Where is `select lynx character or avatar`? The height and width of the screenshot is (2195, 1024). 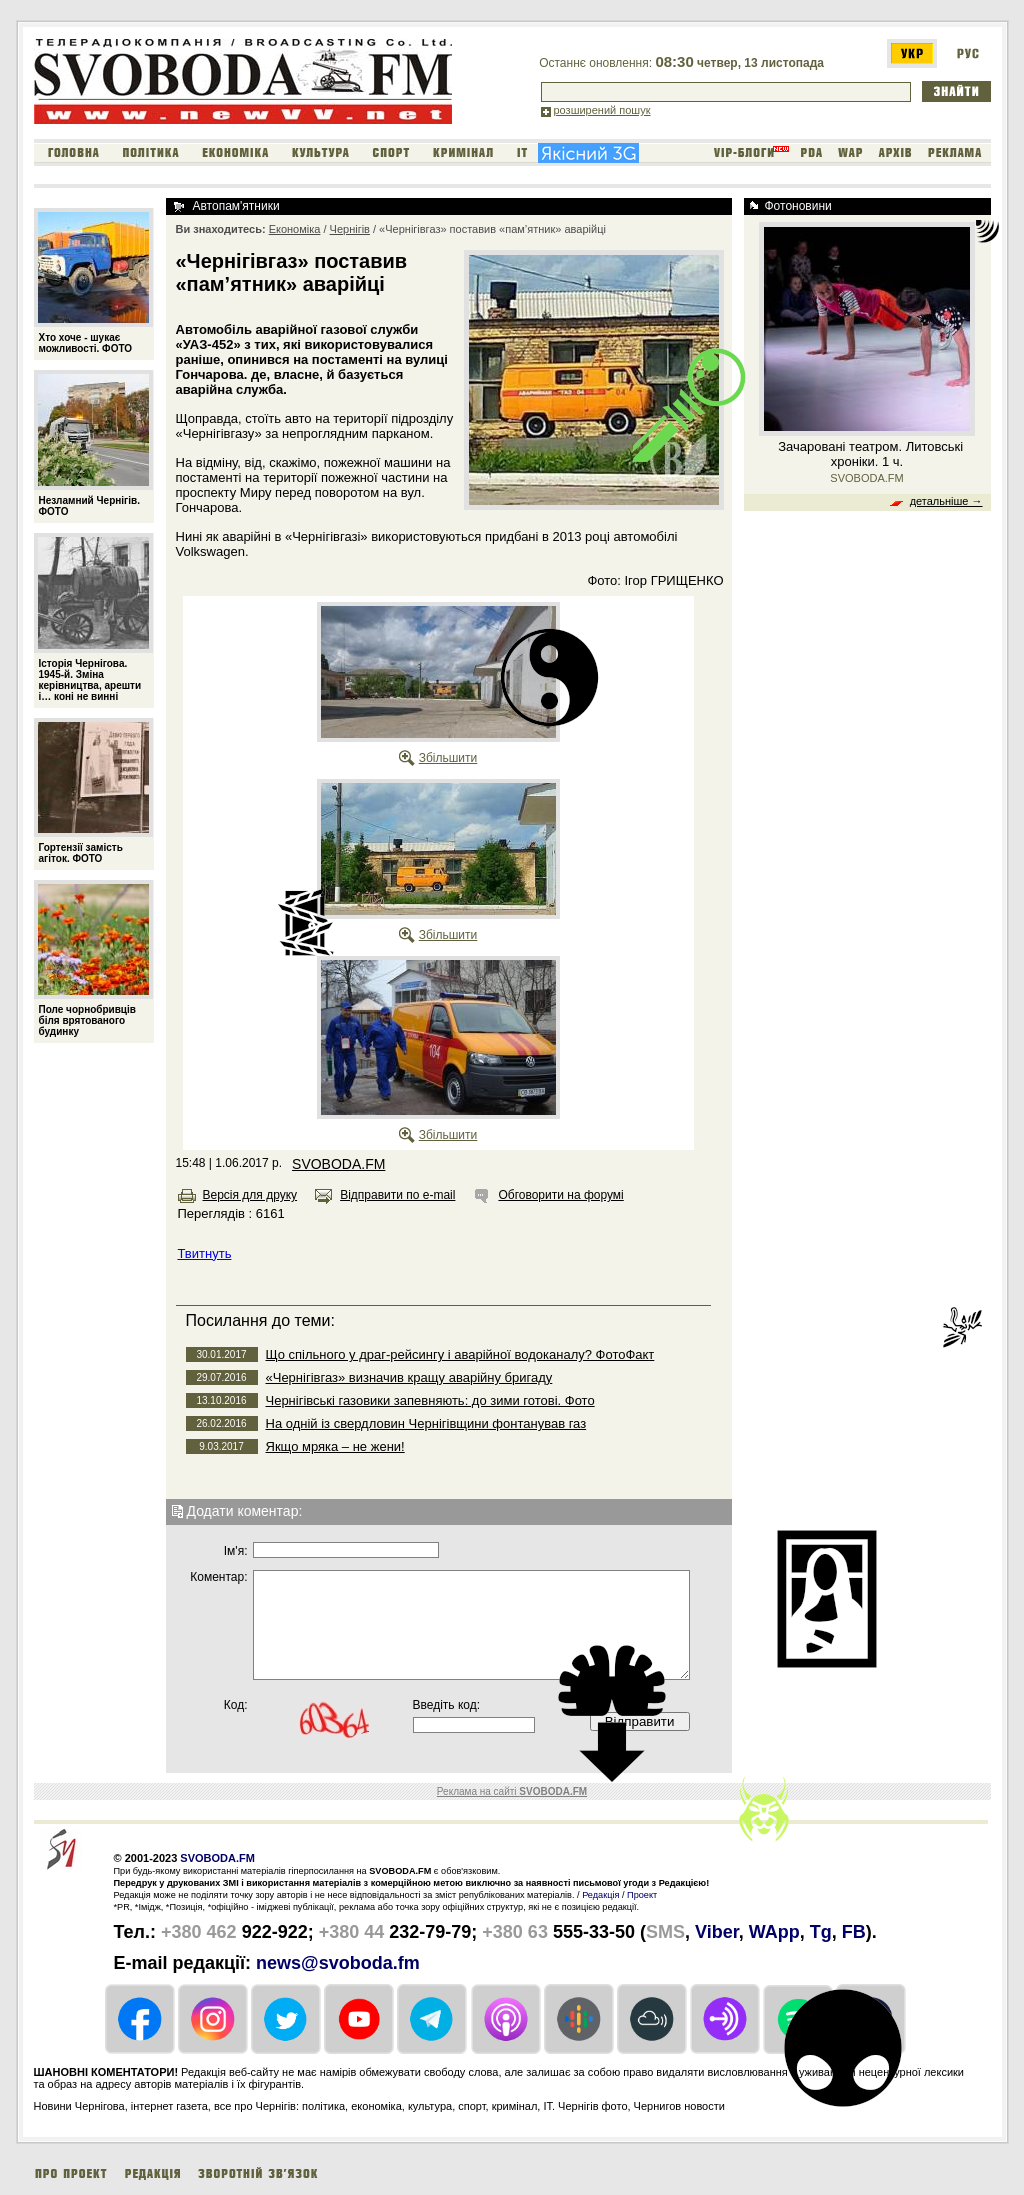
select lynx character or avatar is located at coordinates (764, 1809).